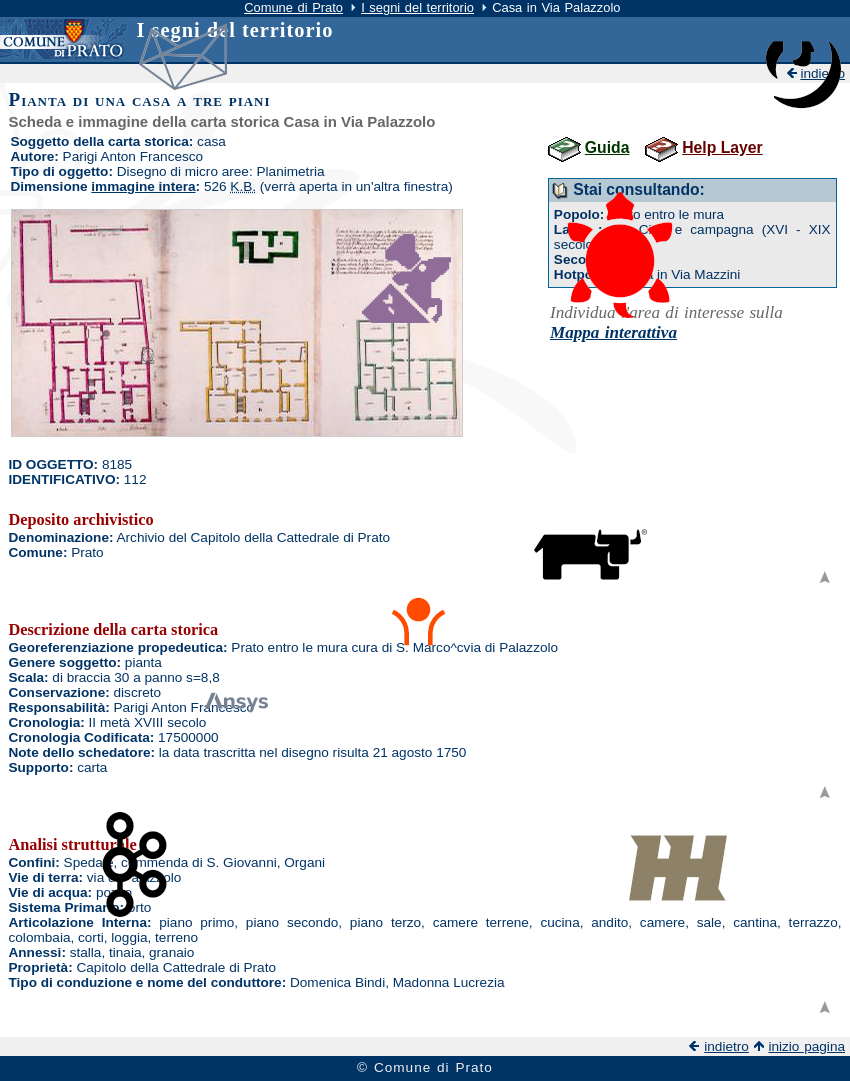 The image size is (850, 1081). Describe the element at coordinates (236, 702) in the screenshot. I see `ansys engineering simulation software logo` at that location.